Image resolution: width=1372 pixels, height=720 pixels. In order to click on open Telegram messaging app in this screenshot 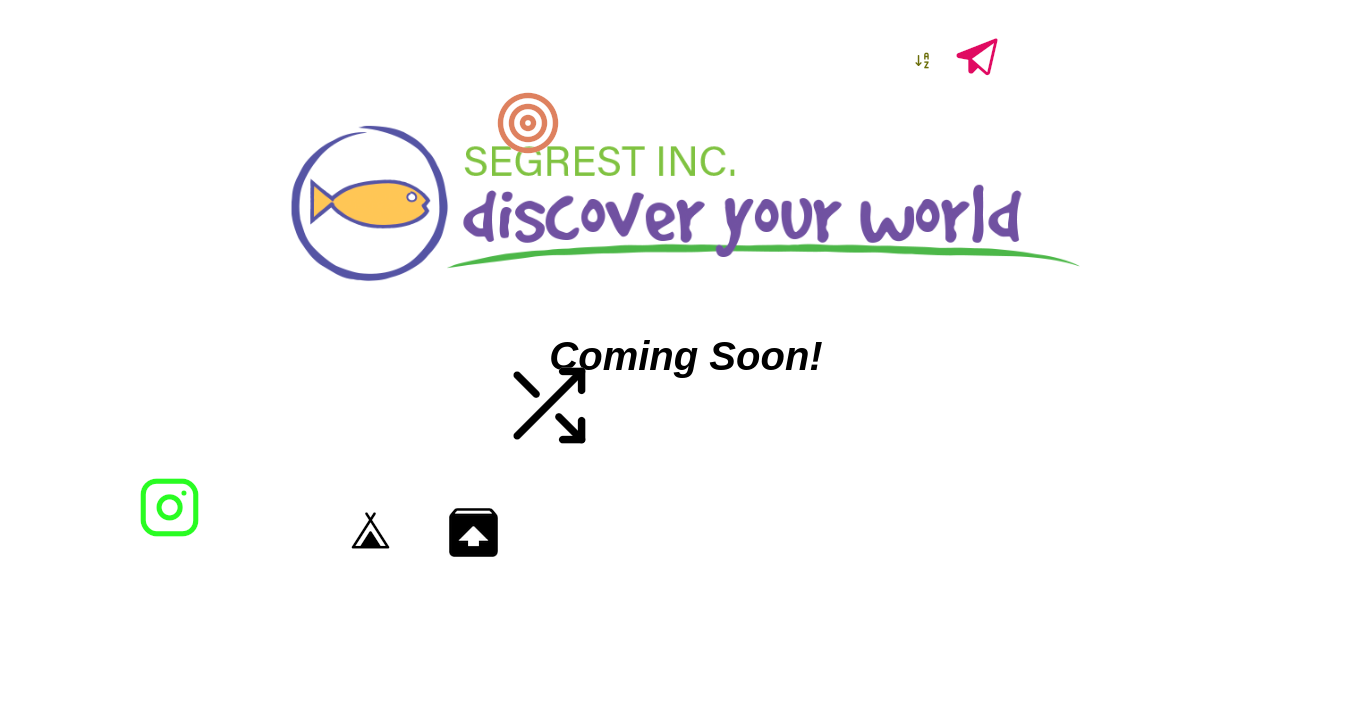, I will do `click(978, 57)`.